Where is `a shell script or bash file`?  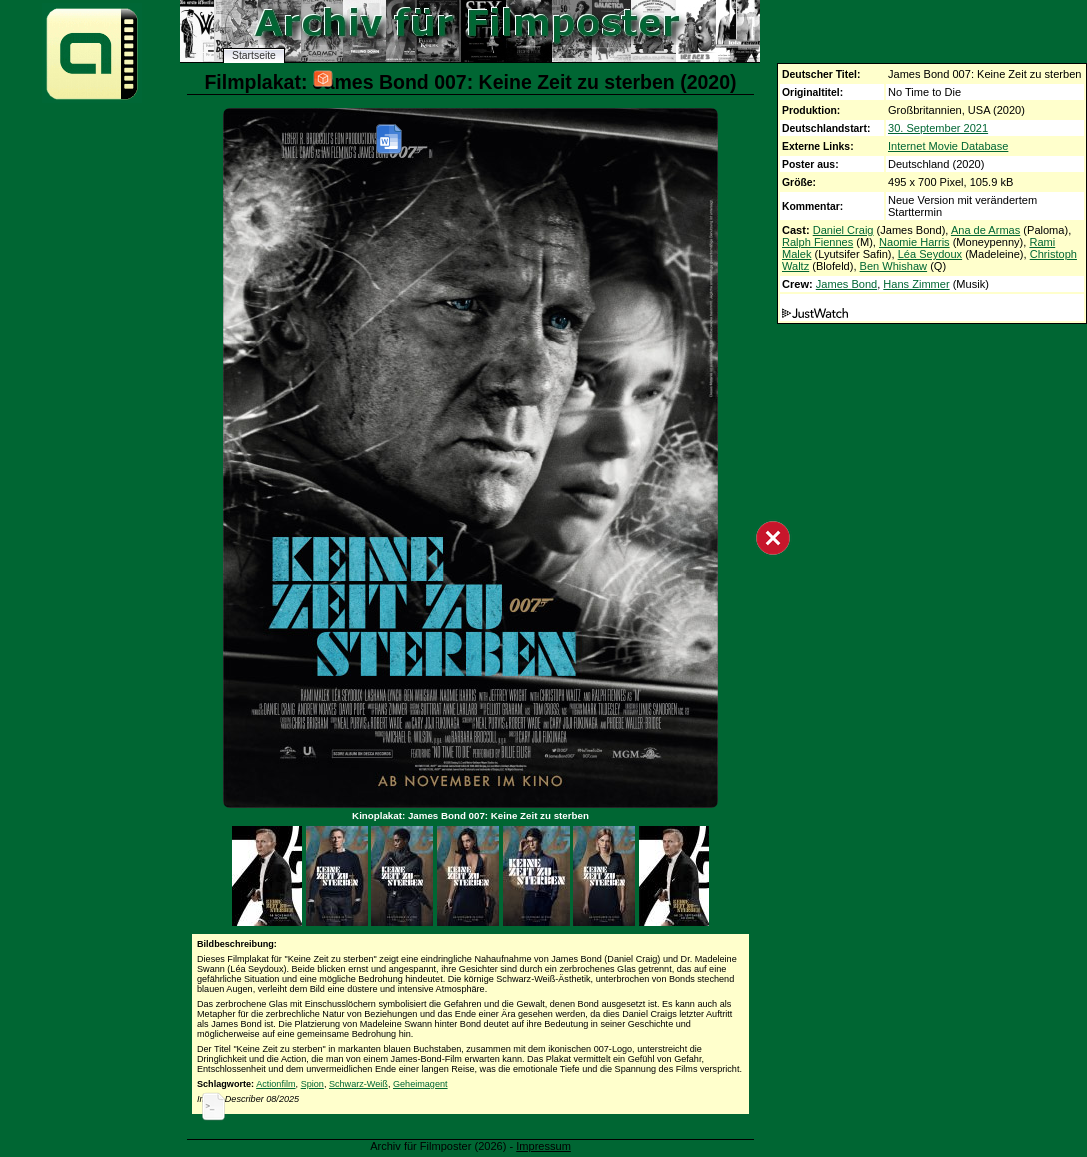
a shell script or bash file is located at coordinates (213, 1106).